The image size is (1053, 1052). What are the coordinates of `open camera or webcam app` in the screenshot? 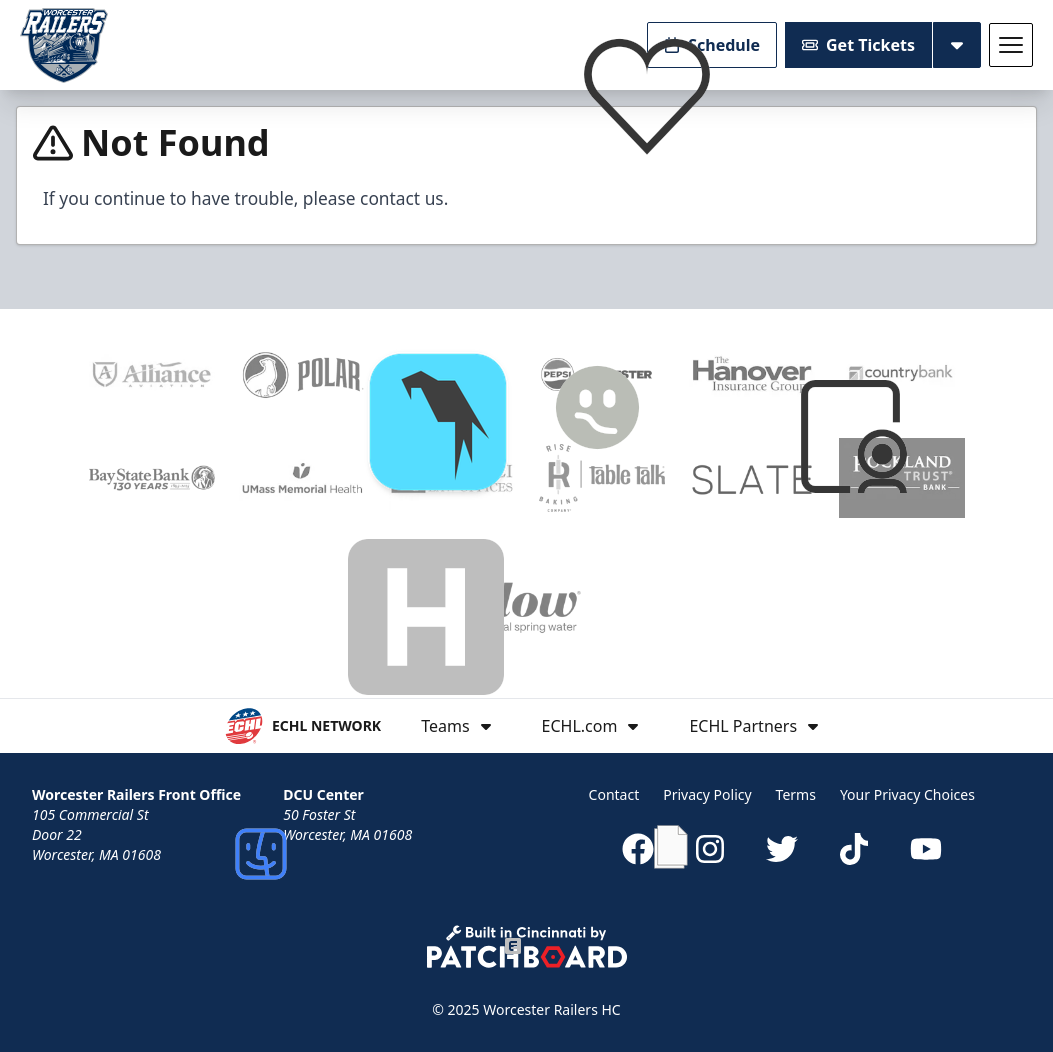 It's located at (850, 436).